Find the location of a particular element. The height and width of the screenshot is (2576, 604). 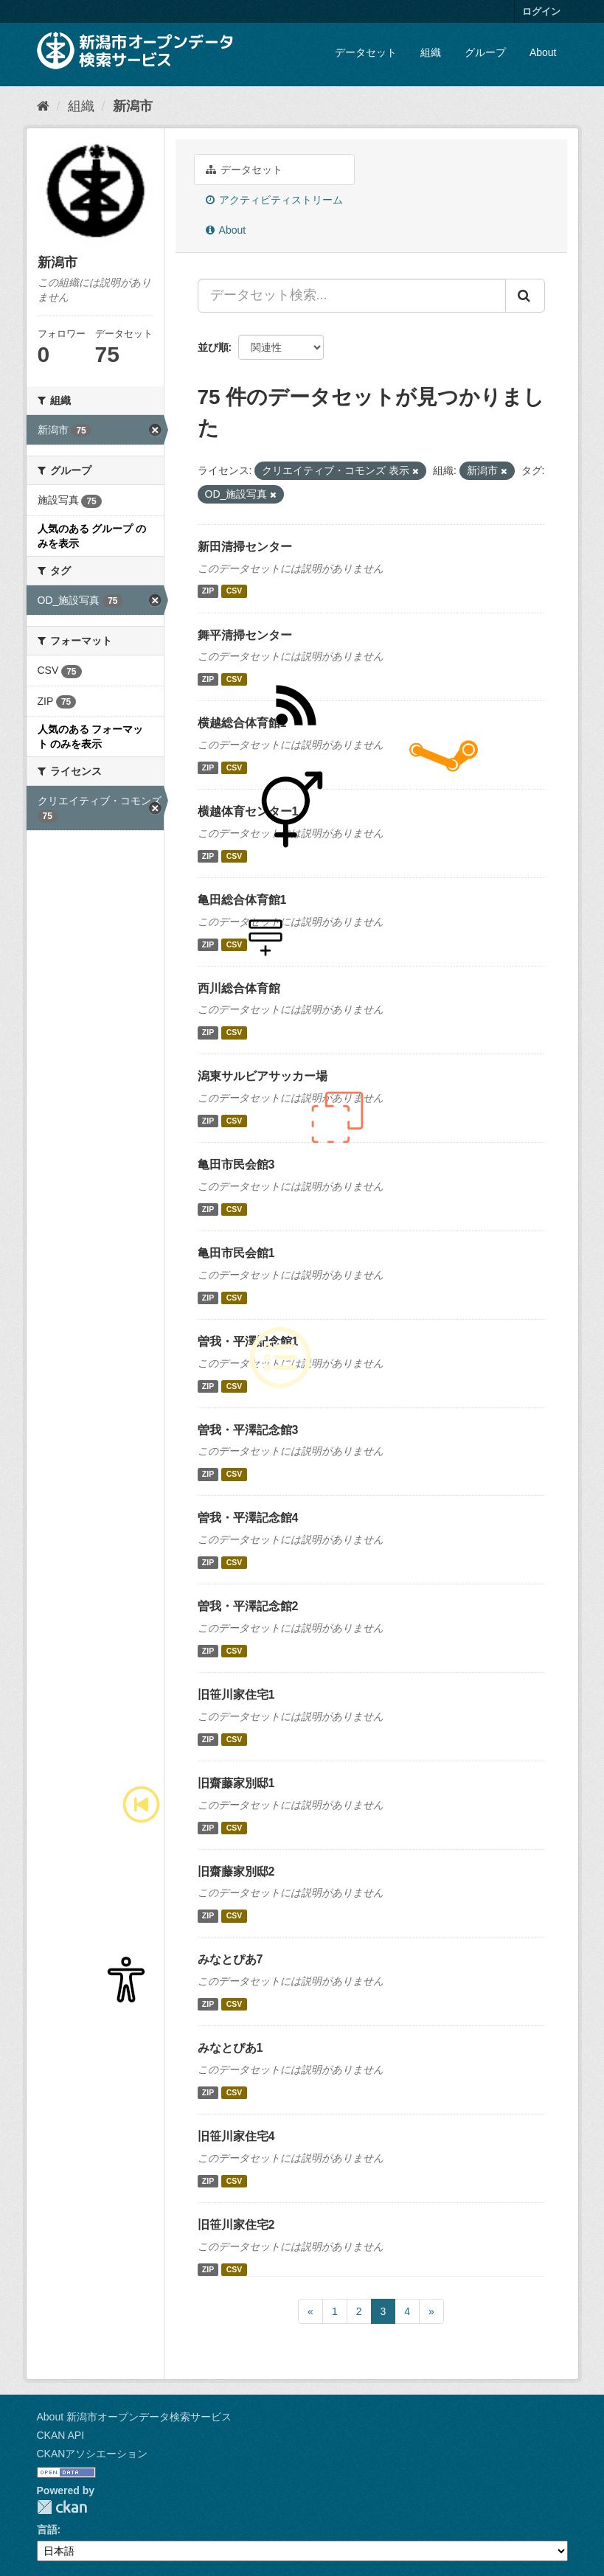

access accessibility settings is located at coordinates (126, 1980).